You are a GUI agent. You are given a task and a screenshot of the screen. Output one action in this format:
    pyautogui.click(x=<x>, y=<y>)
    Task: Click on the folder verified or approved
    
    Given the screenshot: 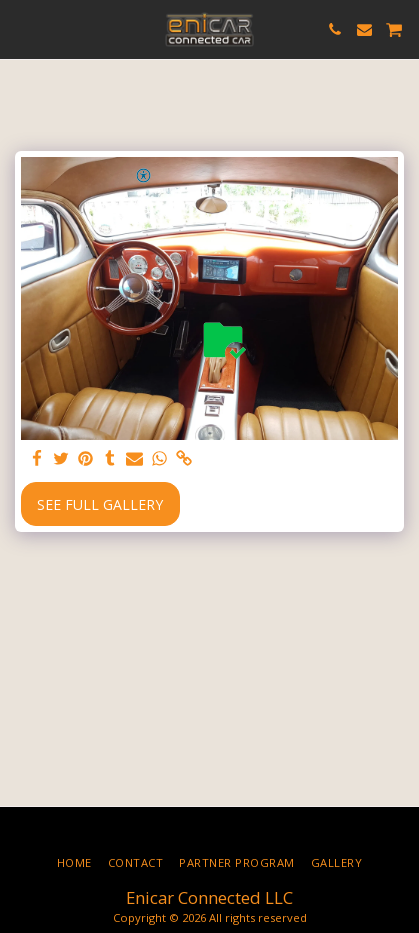 What is the action you would take?
    pyautogui.click(x=223, y=340)
    